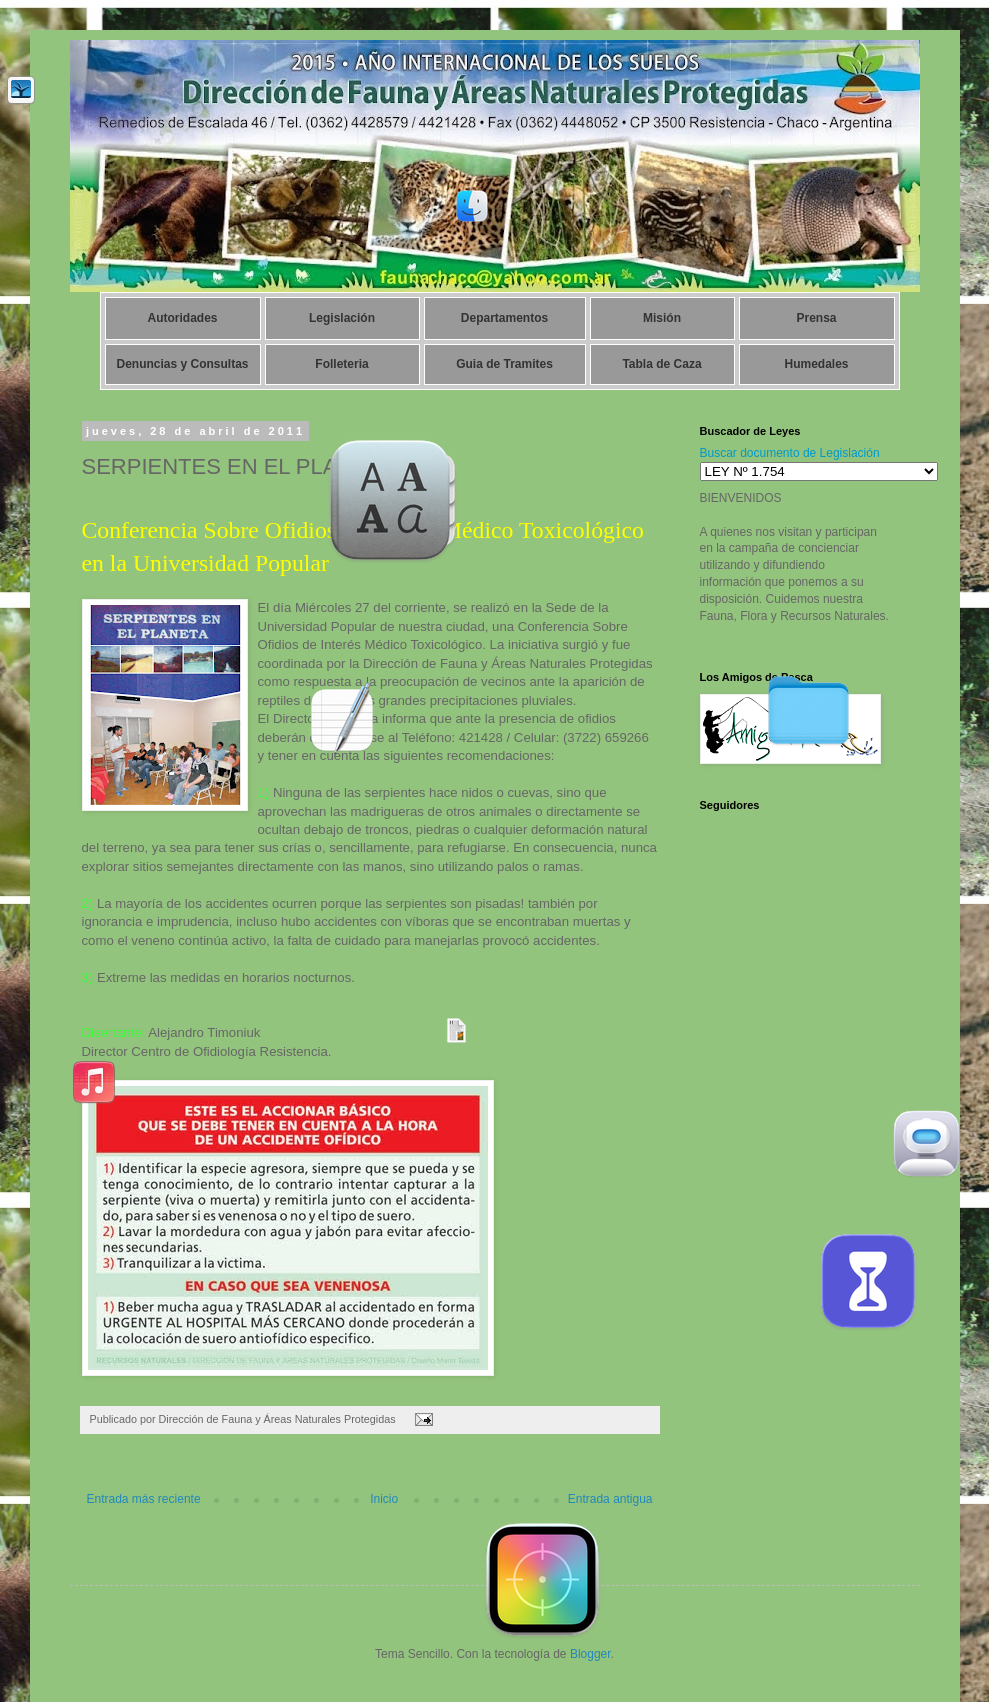 The height and width of the screenshot is (1702, 989). What do you see at coordinates (342, 720) in the screenshot?
I see `open TextEdit app for basic text editing` at bounding box center [342, 720].